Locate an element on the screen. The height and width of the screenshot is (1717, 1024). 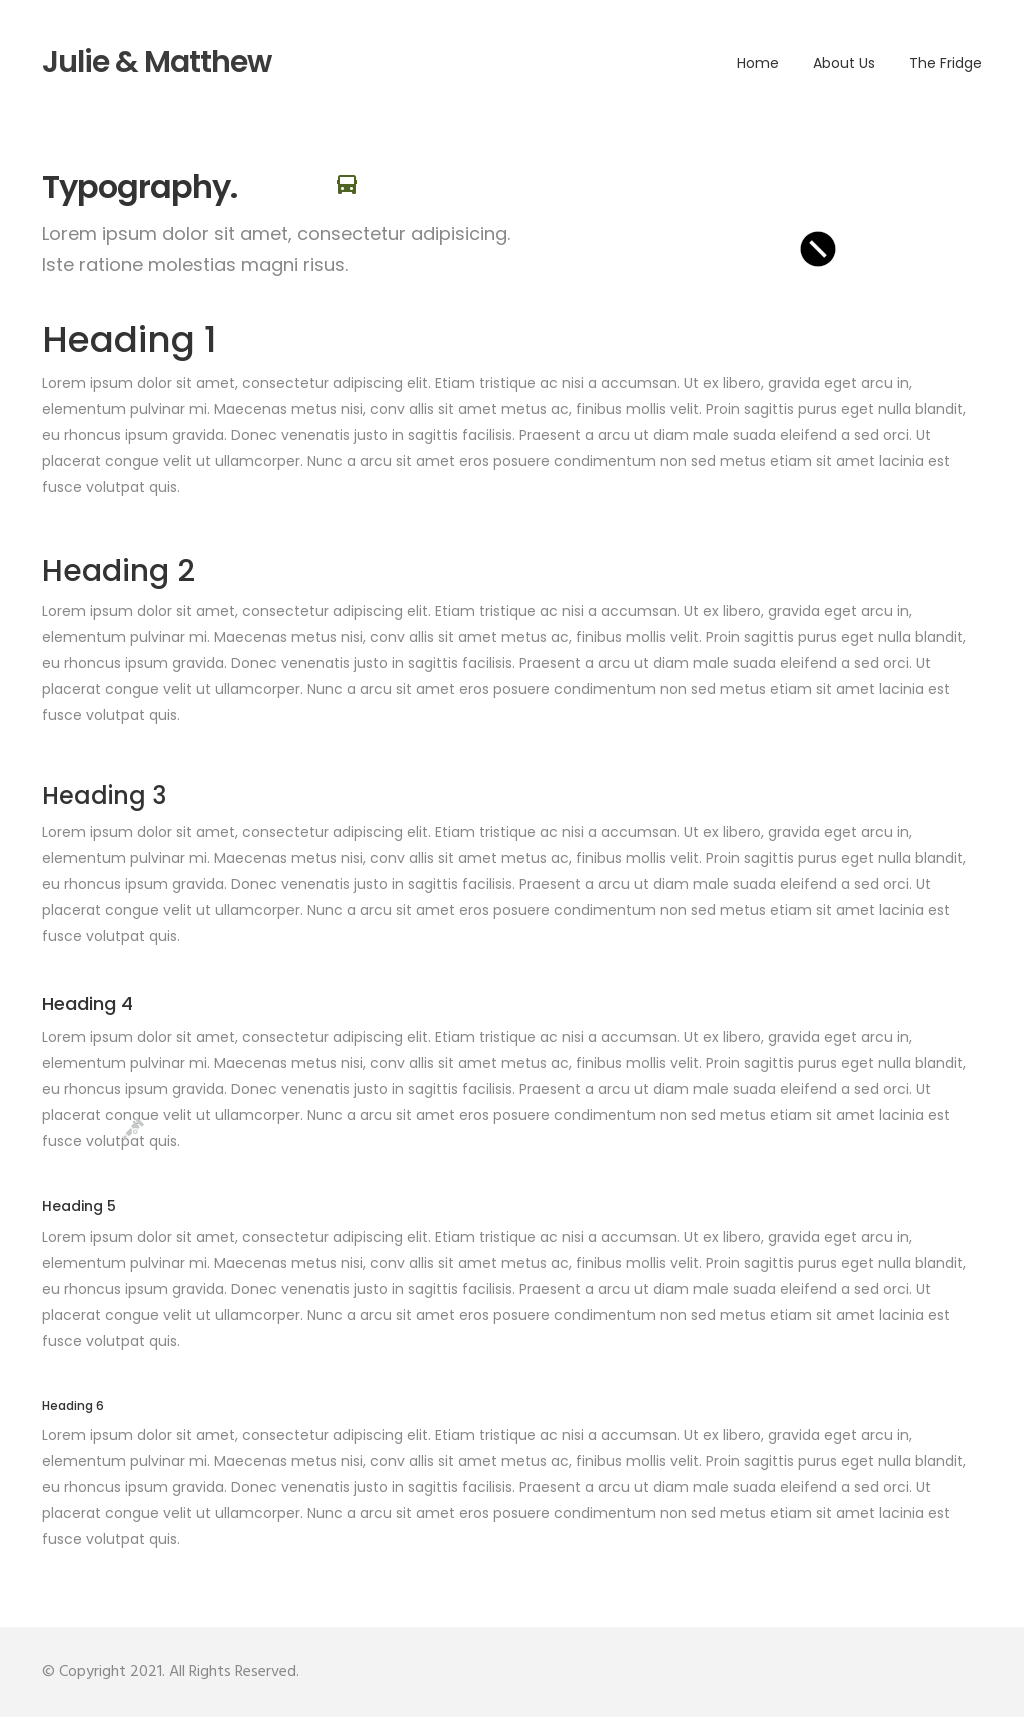
indicates a forbidden or prohibited action is located at coordinates (818, 249).